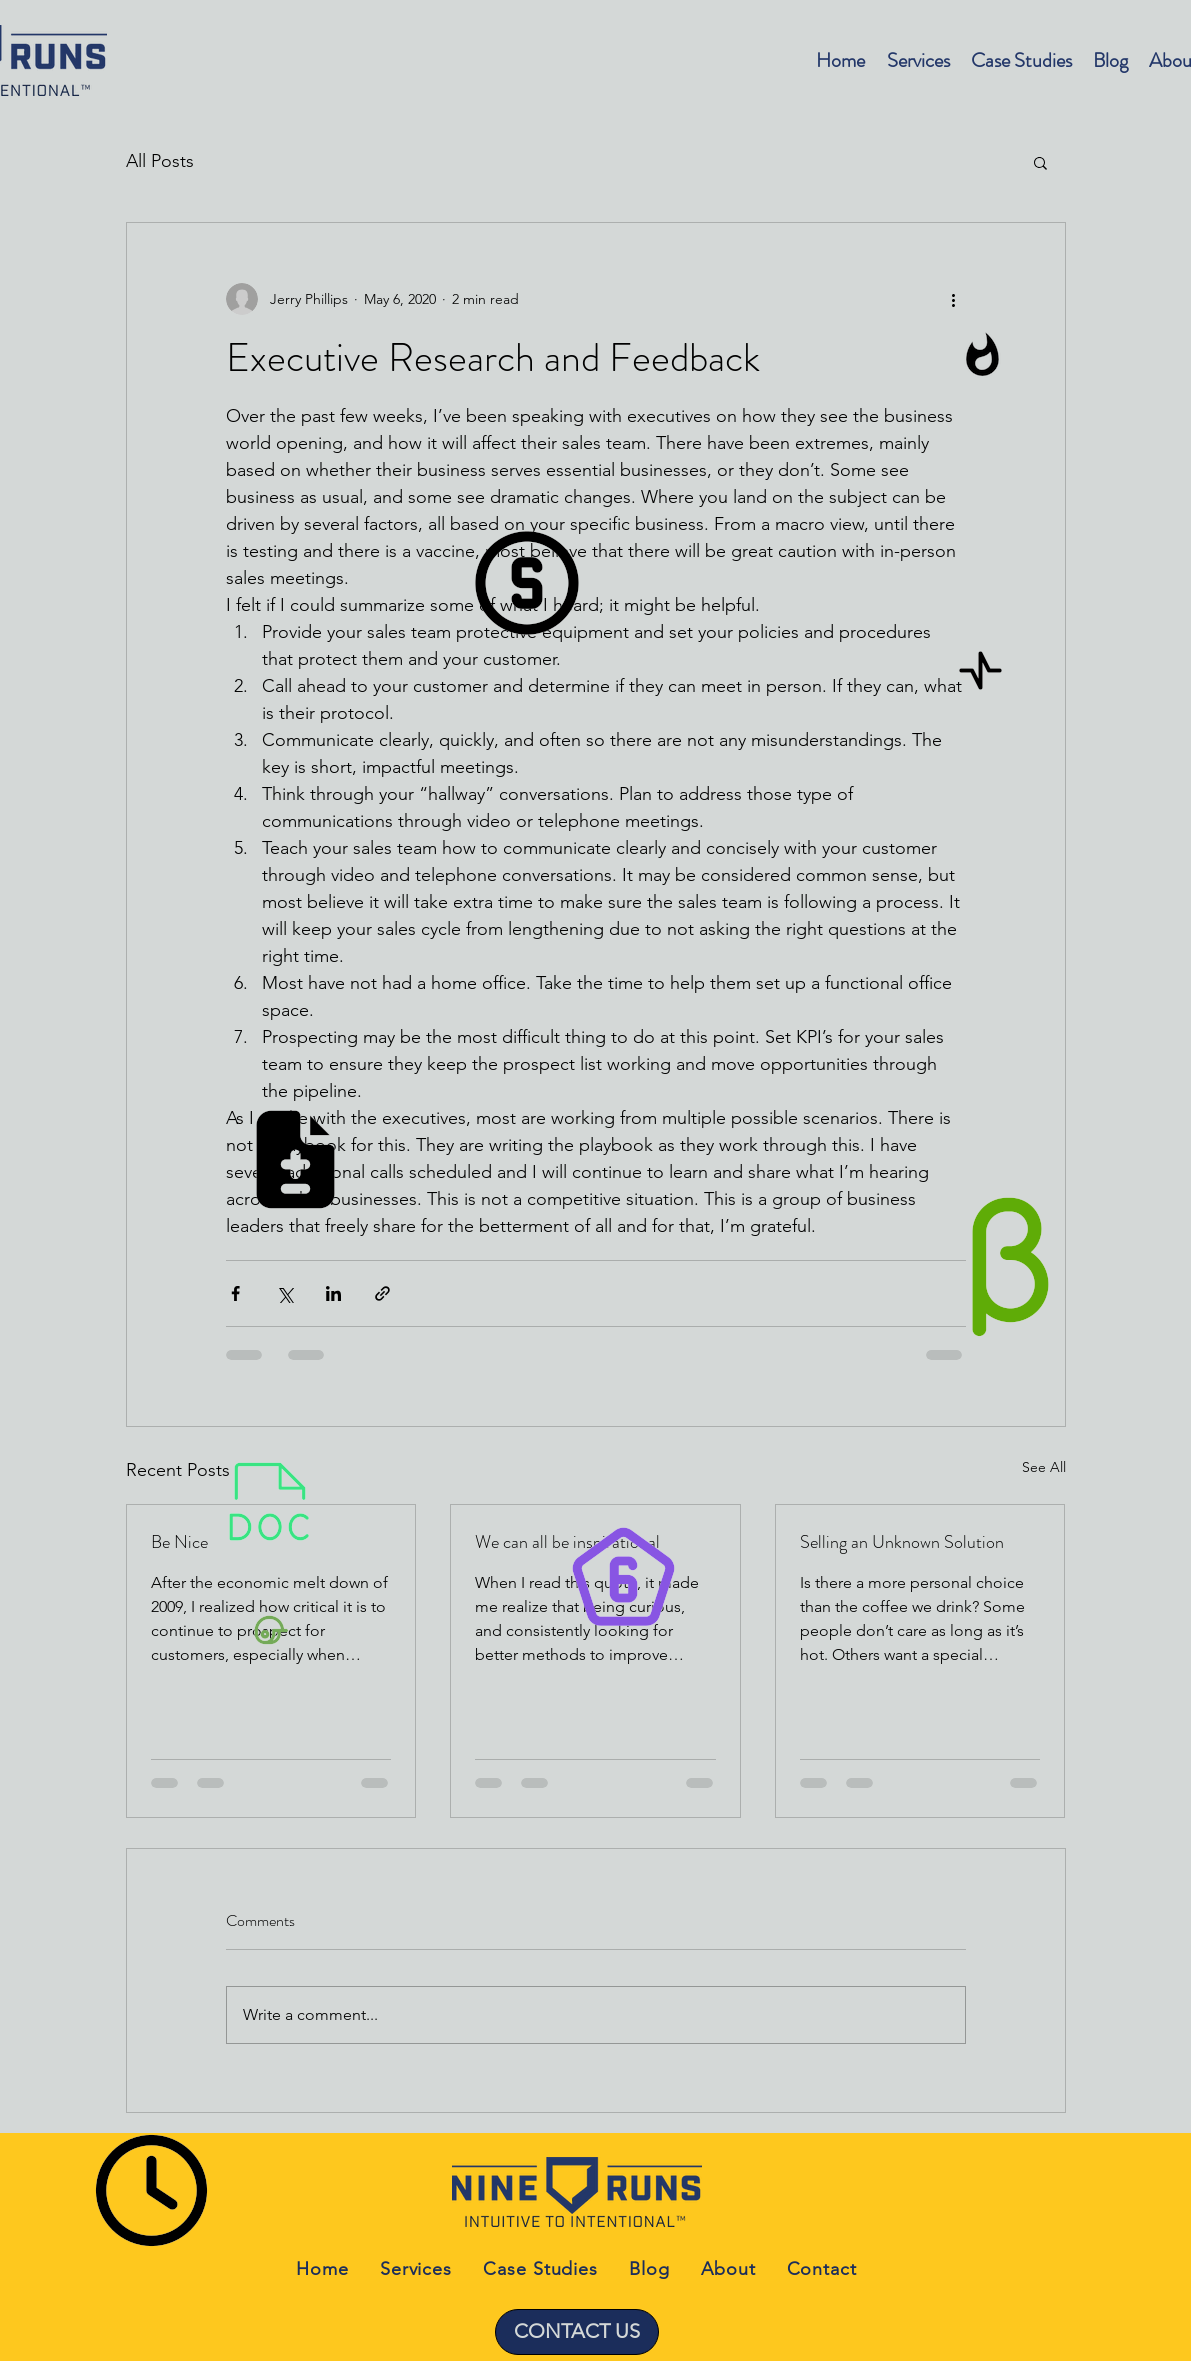 This screenshot has width=1191, height=2361. What do you see at coordinates (295, 1159) in the screenshot?
I see `view file differences or changes` at bounding box center [295, 1159].